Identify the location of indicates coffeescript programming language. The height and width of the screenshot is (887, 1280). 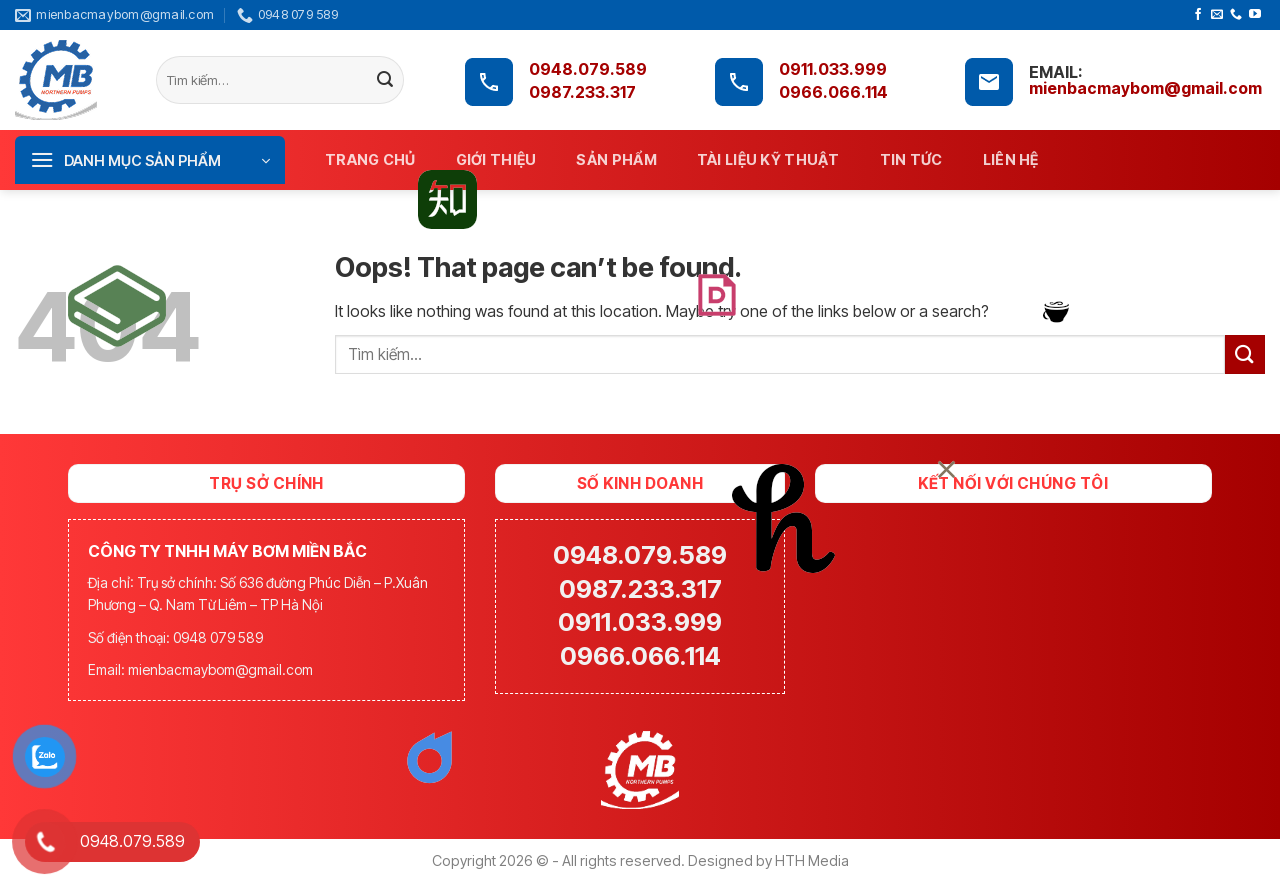
(1056, 312).